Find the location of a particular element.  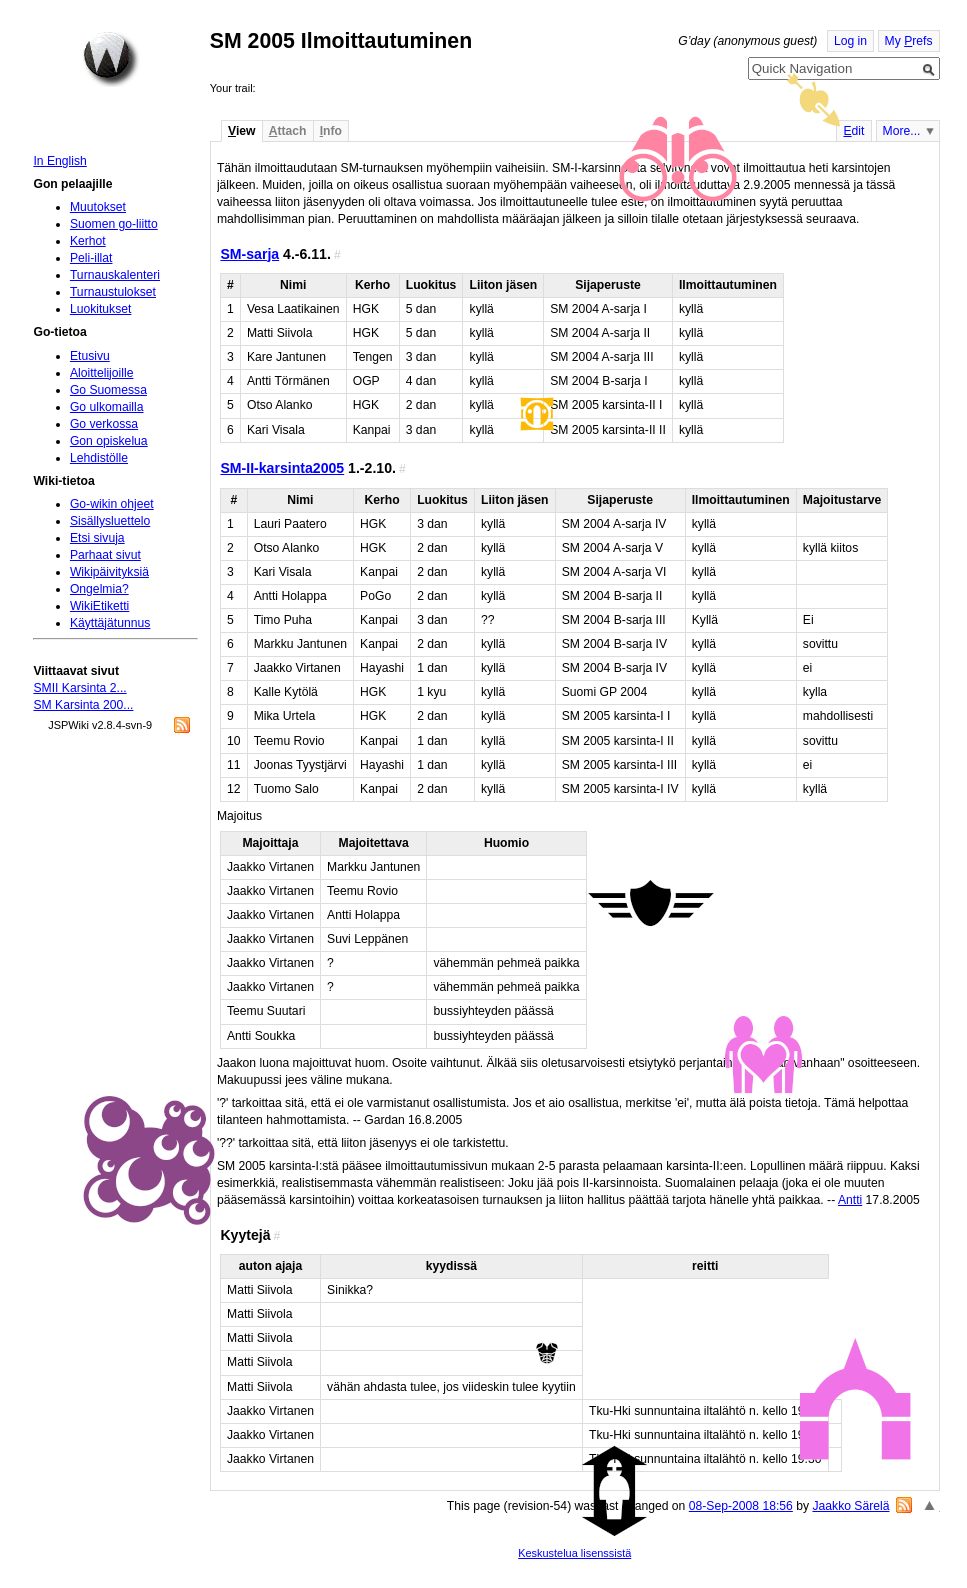

access bridge-building or construction features is located at coordinates (855, 1398).